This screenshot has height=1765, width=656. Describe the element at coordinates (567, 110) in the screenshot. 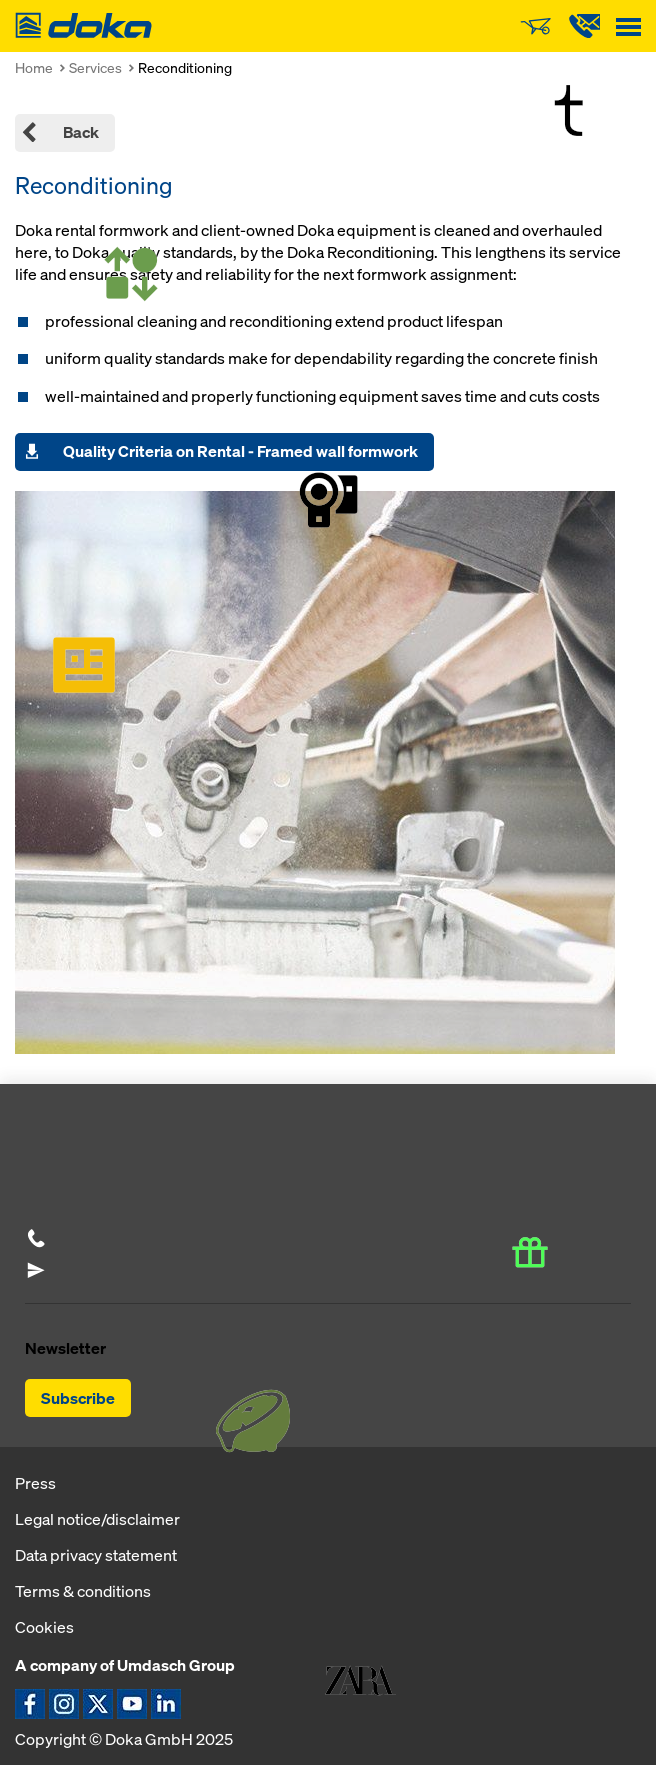

I see `open tumblr app` at that location.